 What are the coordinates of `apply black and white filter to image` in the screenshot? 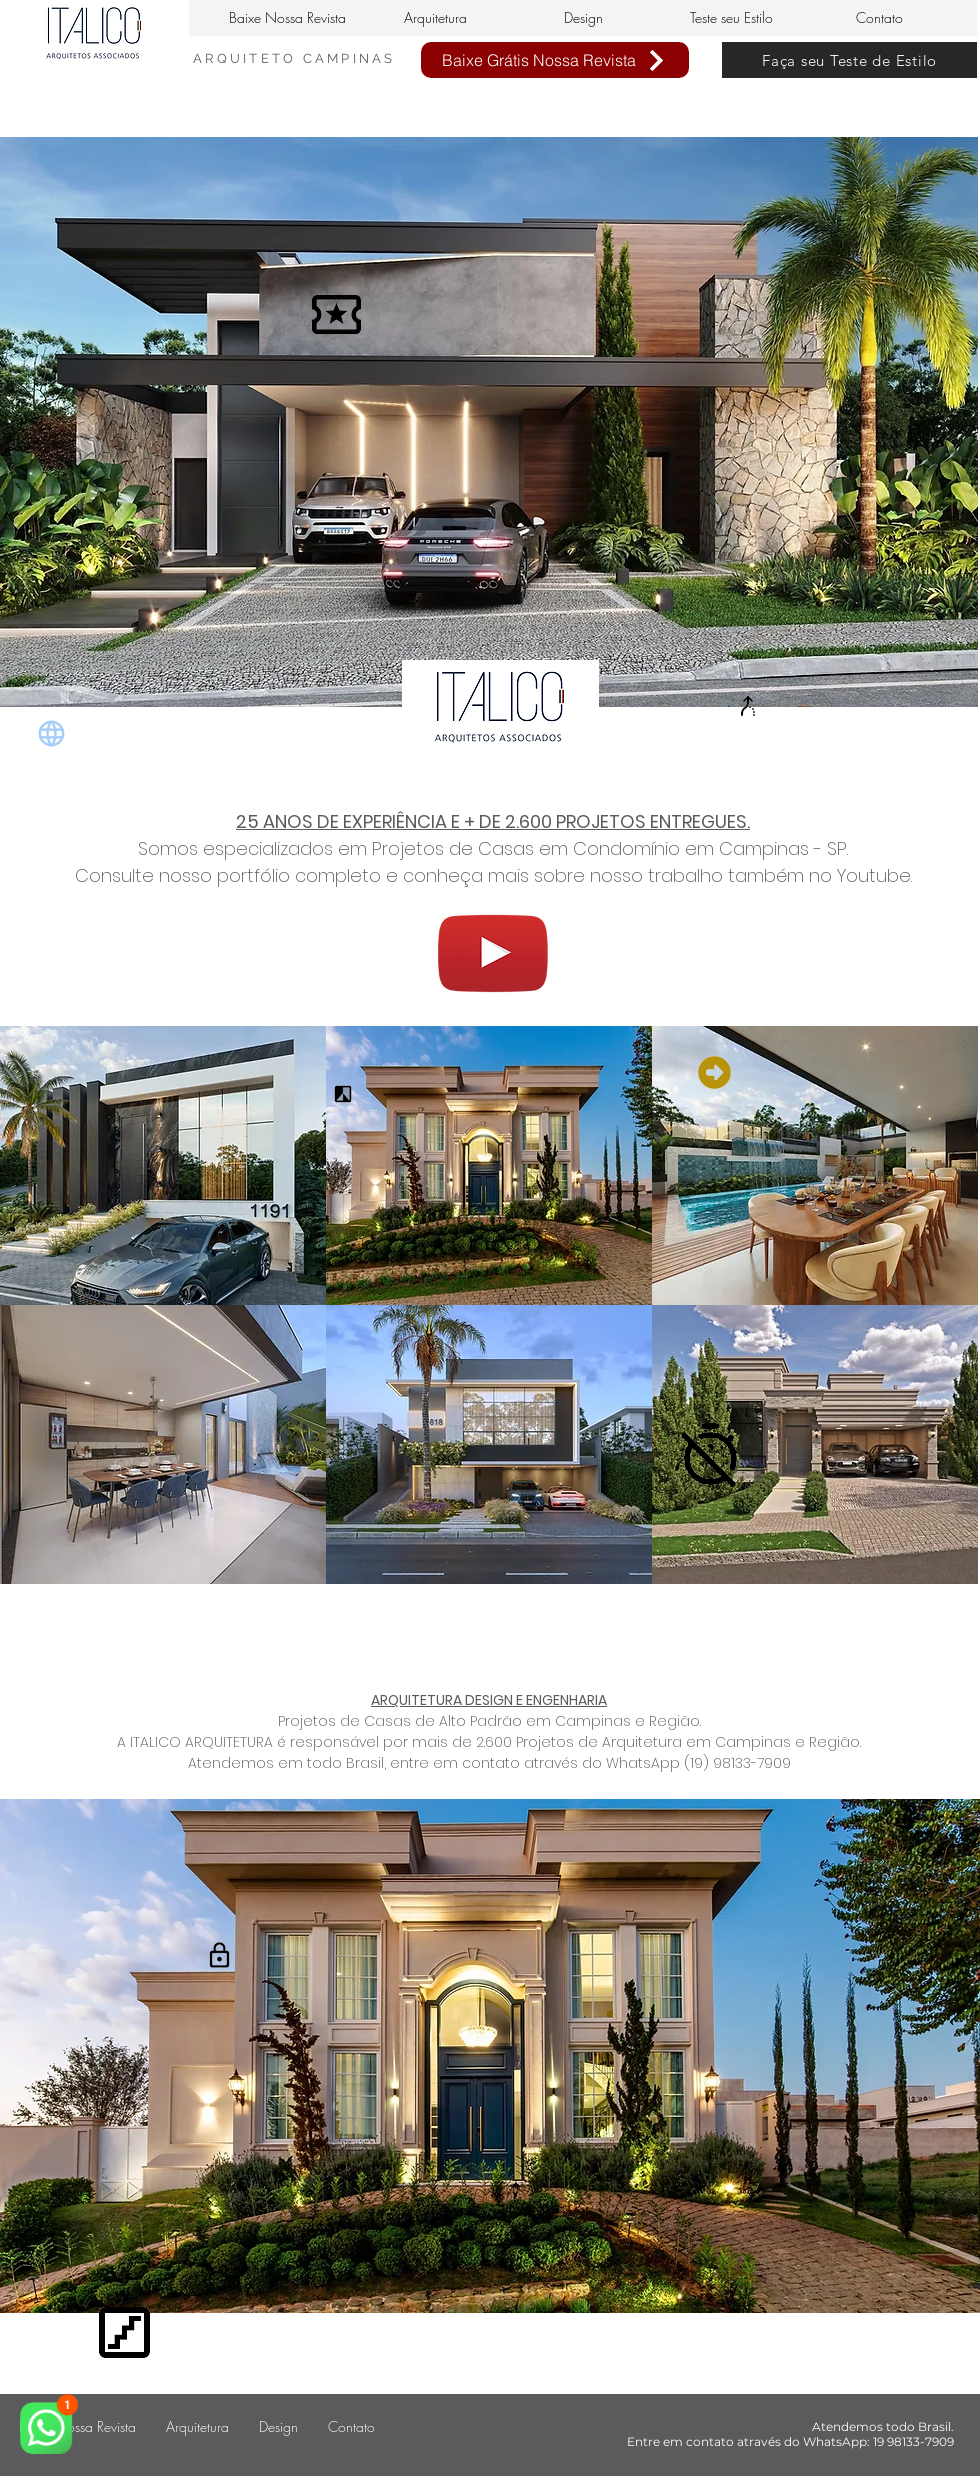 It's located at (343, 1094).